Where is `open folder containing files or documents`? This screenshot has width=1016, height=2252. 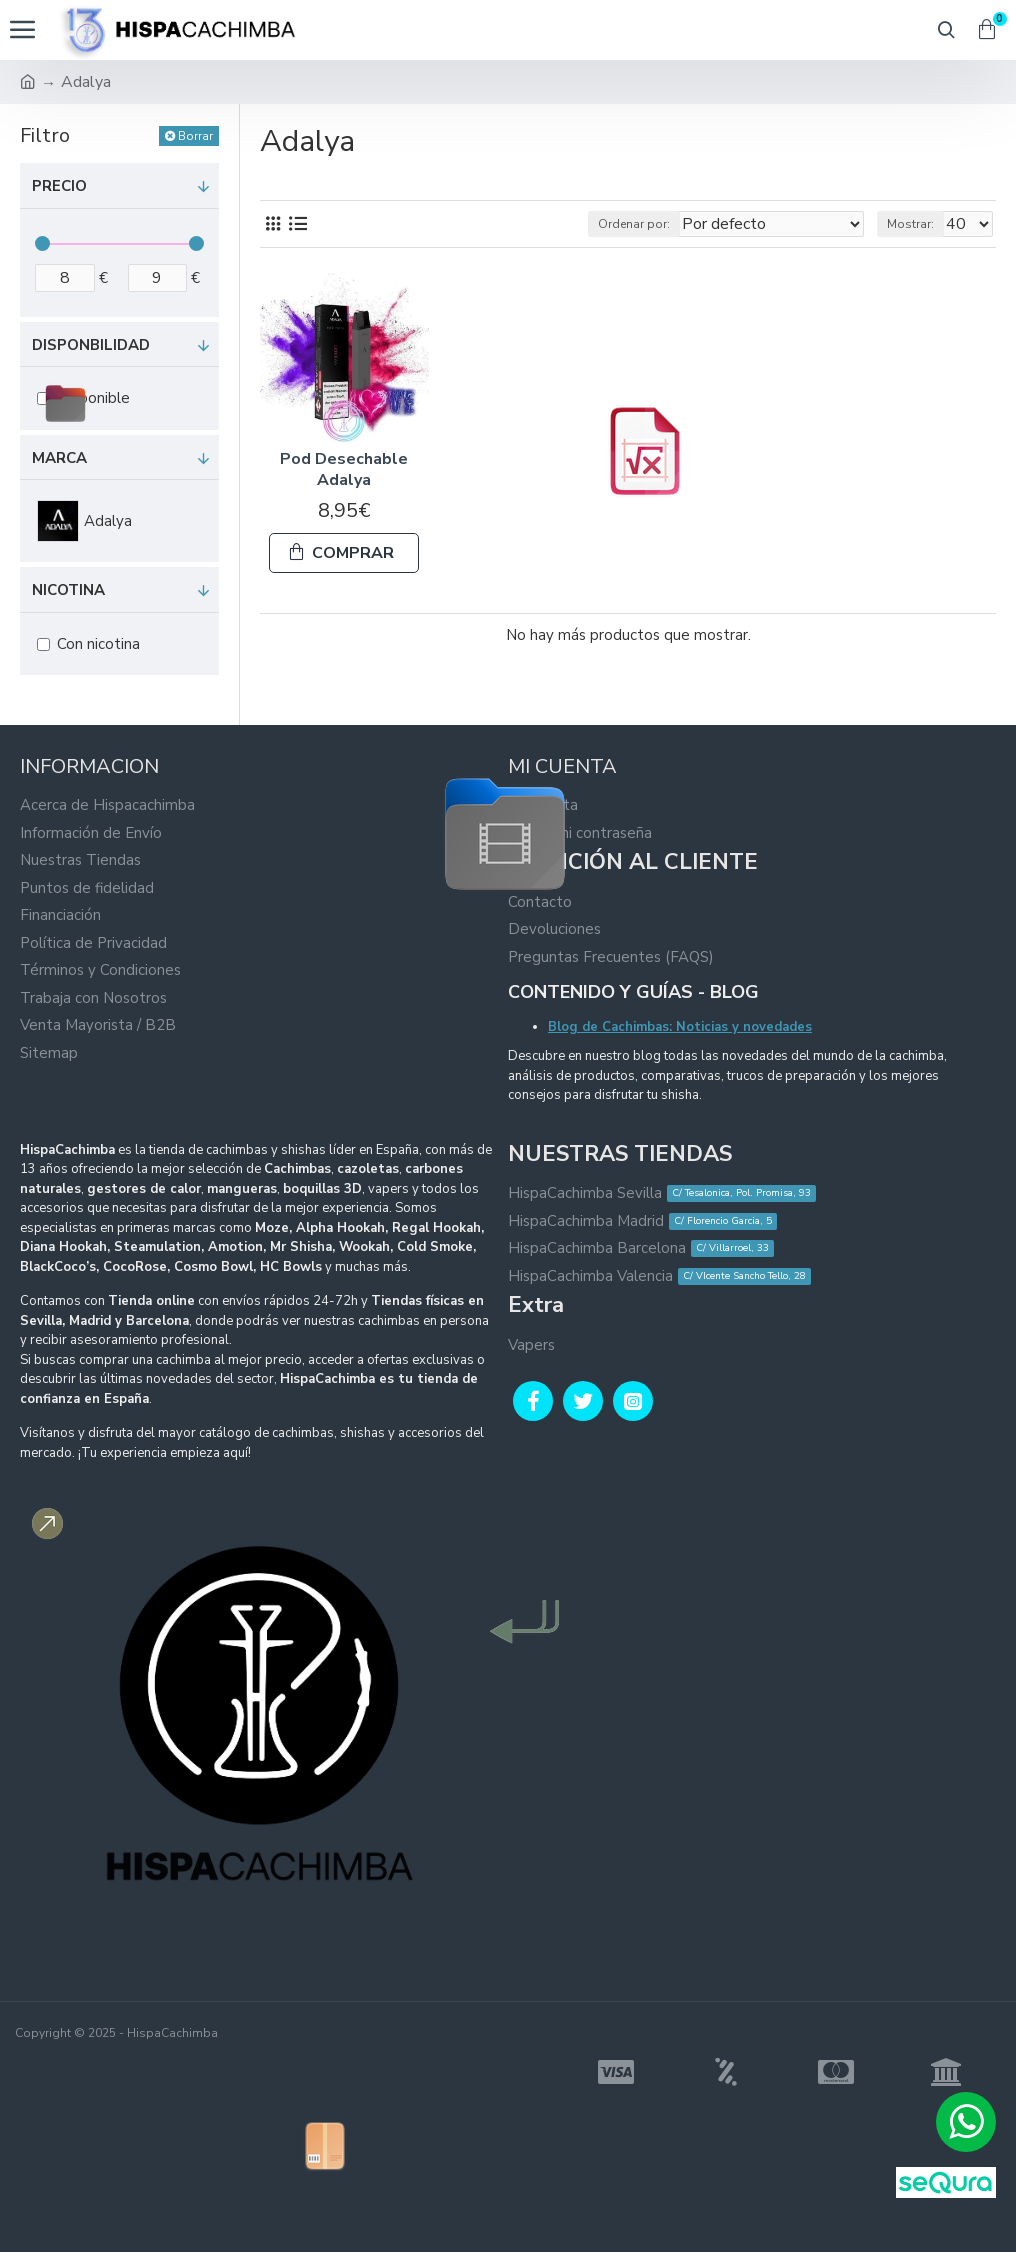
open folder containing files or documents is located at coordinates (65, 403).